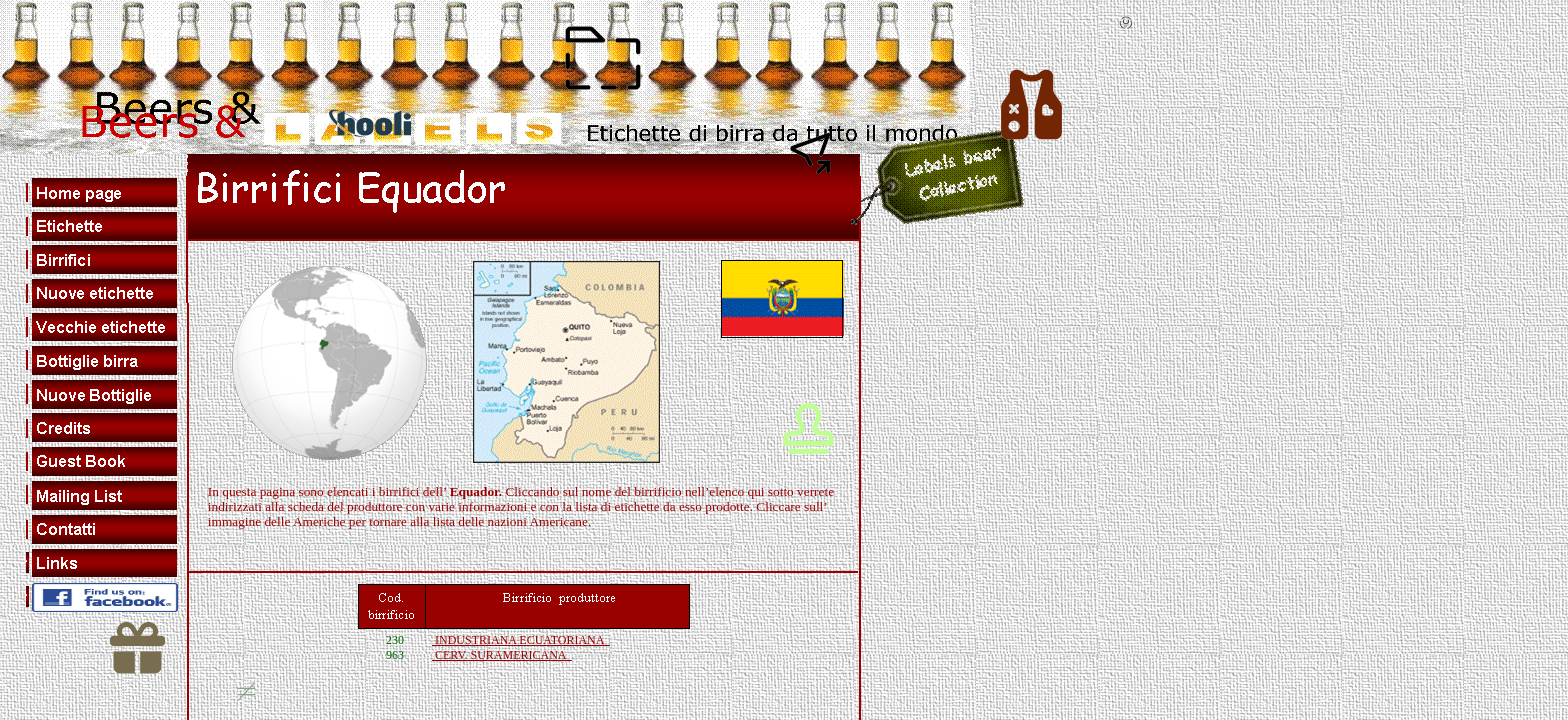 The height and width of the screenshot is (720, 1568). Describe the element at coordinates (1126, 23) in the screenshot. I see `bity cryptocurrency exchange logo` at that location.